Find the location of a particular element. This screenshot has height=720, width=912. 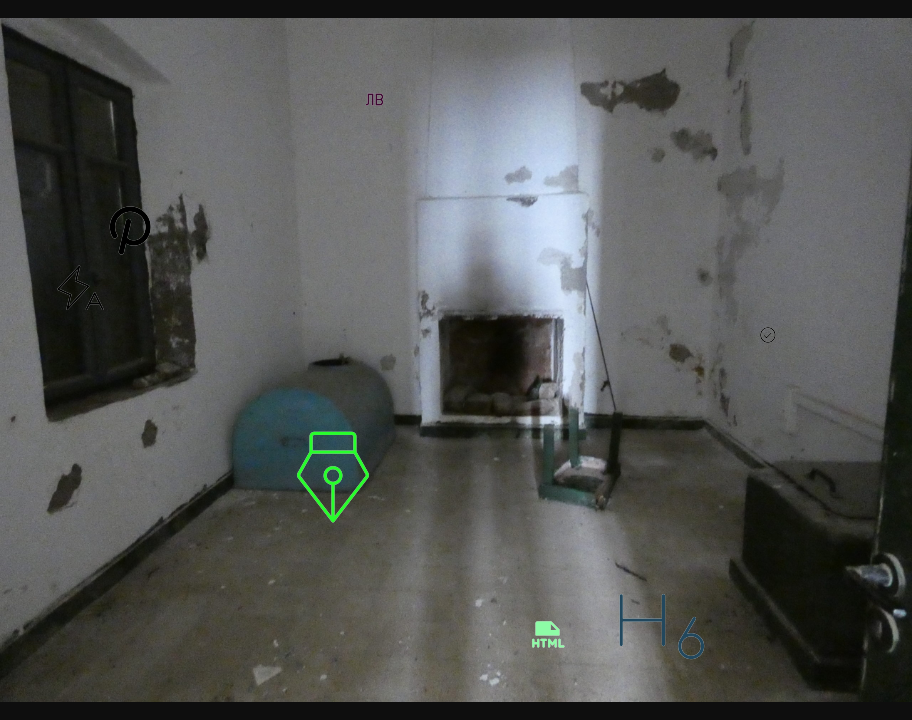

format text as heading level 6 is located at coordinates (657, 625).